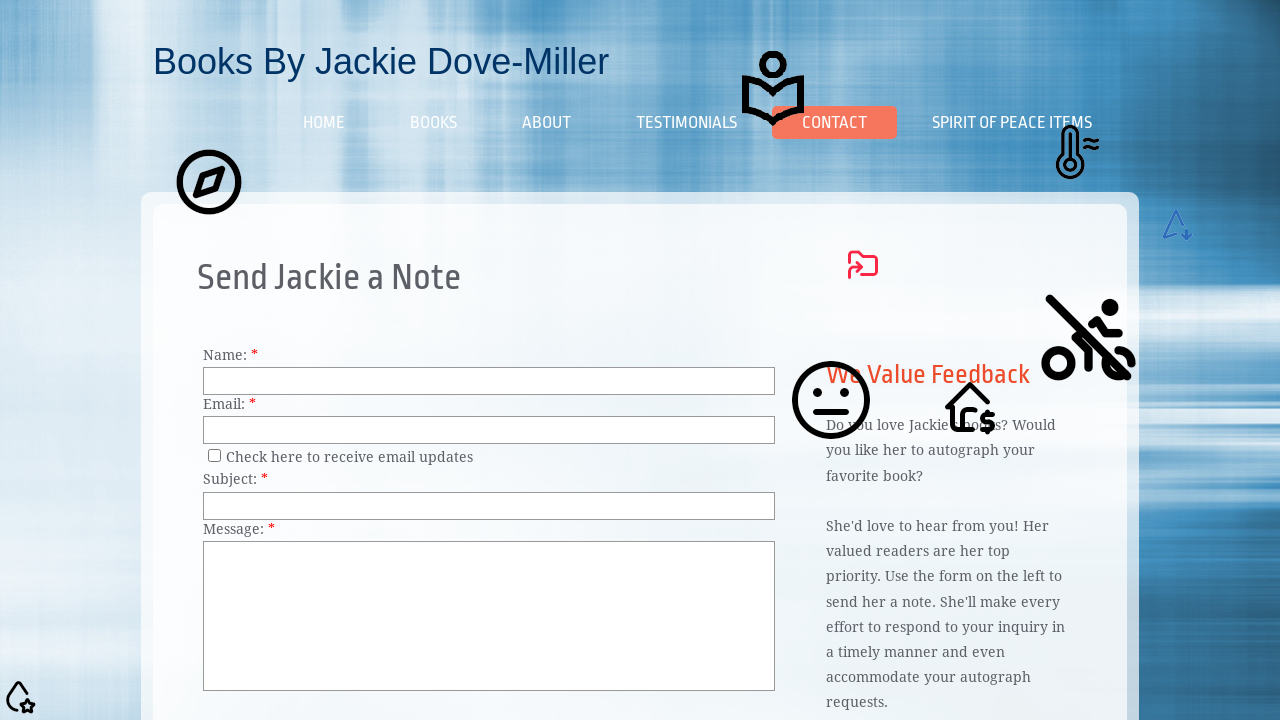 This screenshot has height=720, width=1280. What do you see at coordinates (1176, 224) in the screenshot?
I see `navigate downward or scroll down` at bounding box center [1176, 224].